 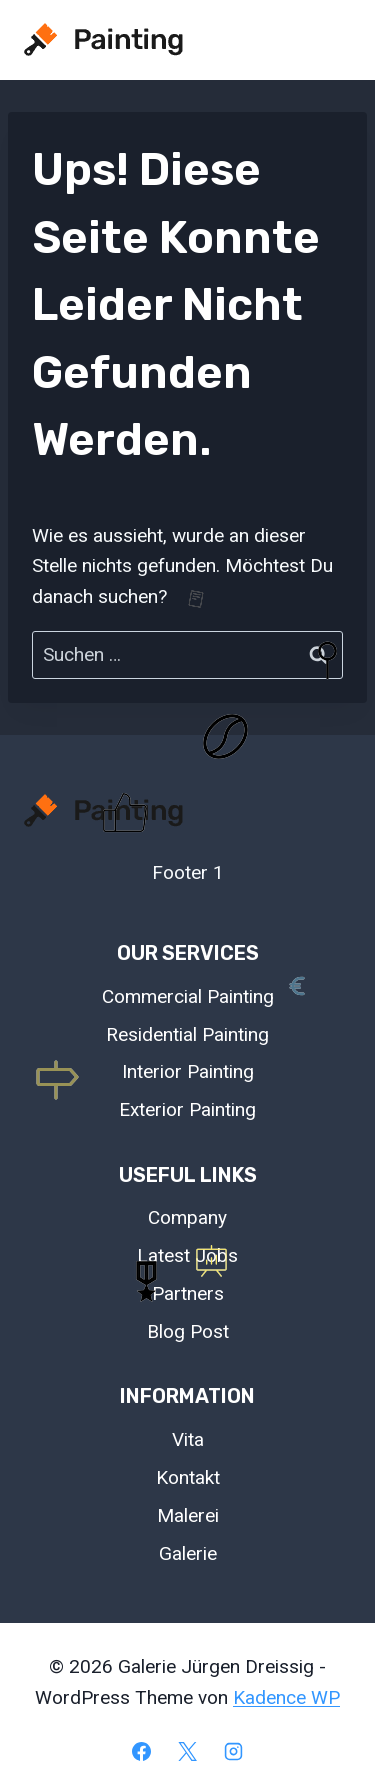 I want to click on mark a location on the map, so click(x=327, y=660).